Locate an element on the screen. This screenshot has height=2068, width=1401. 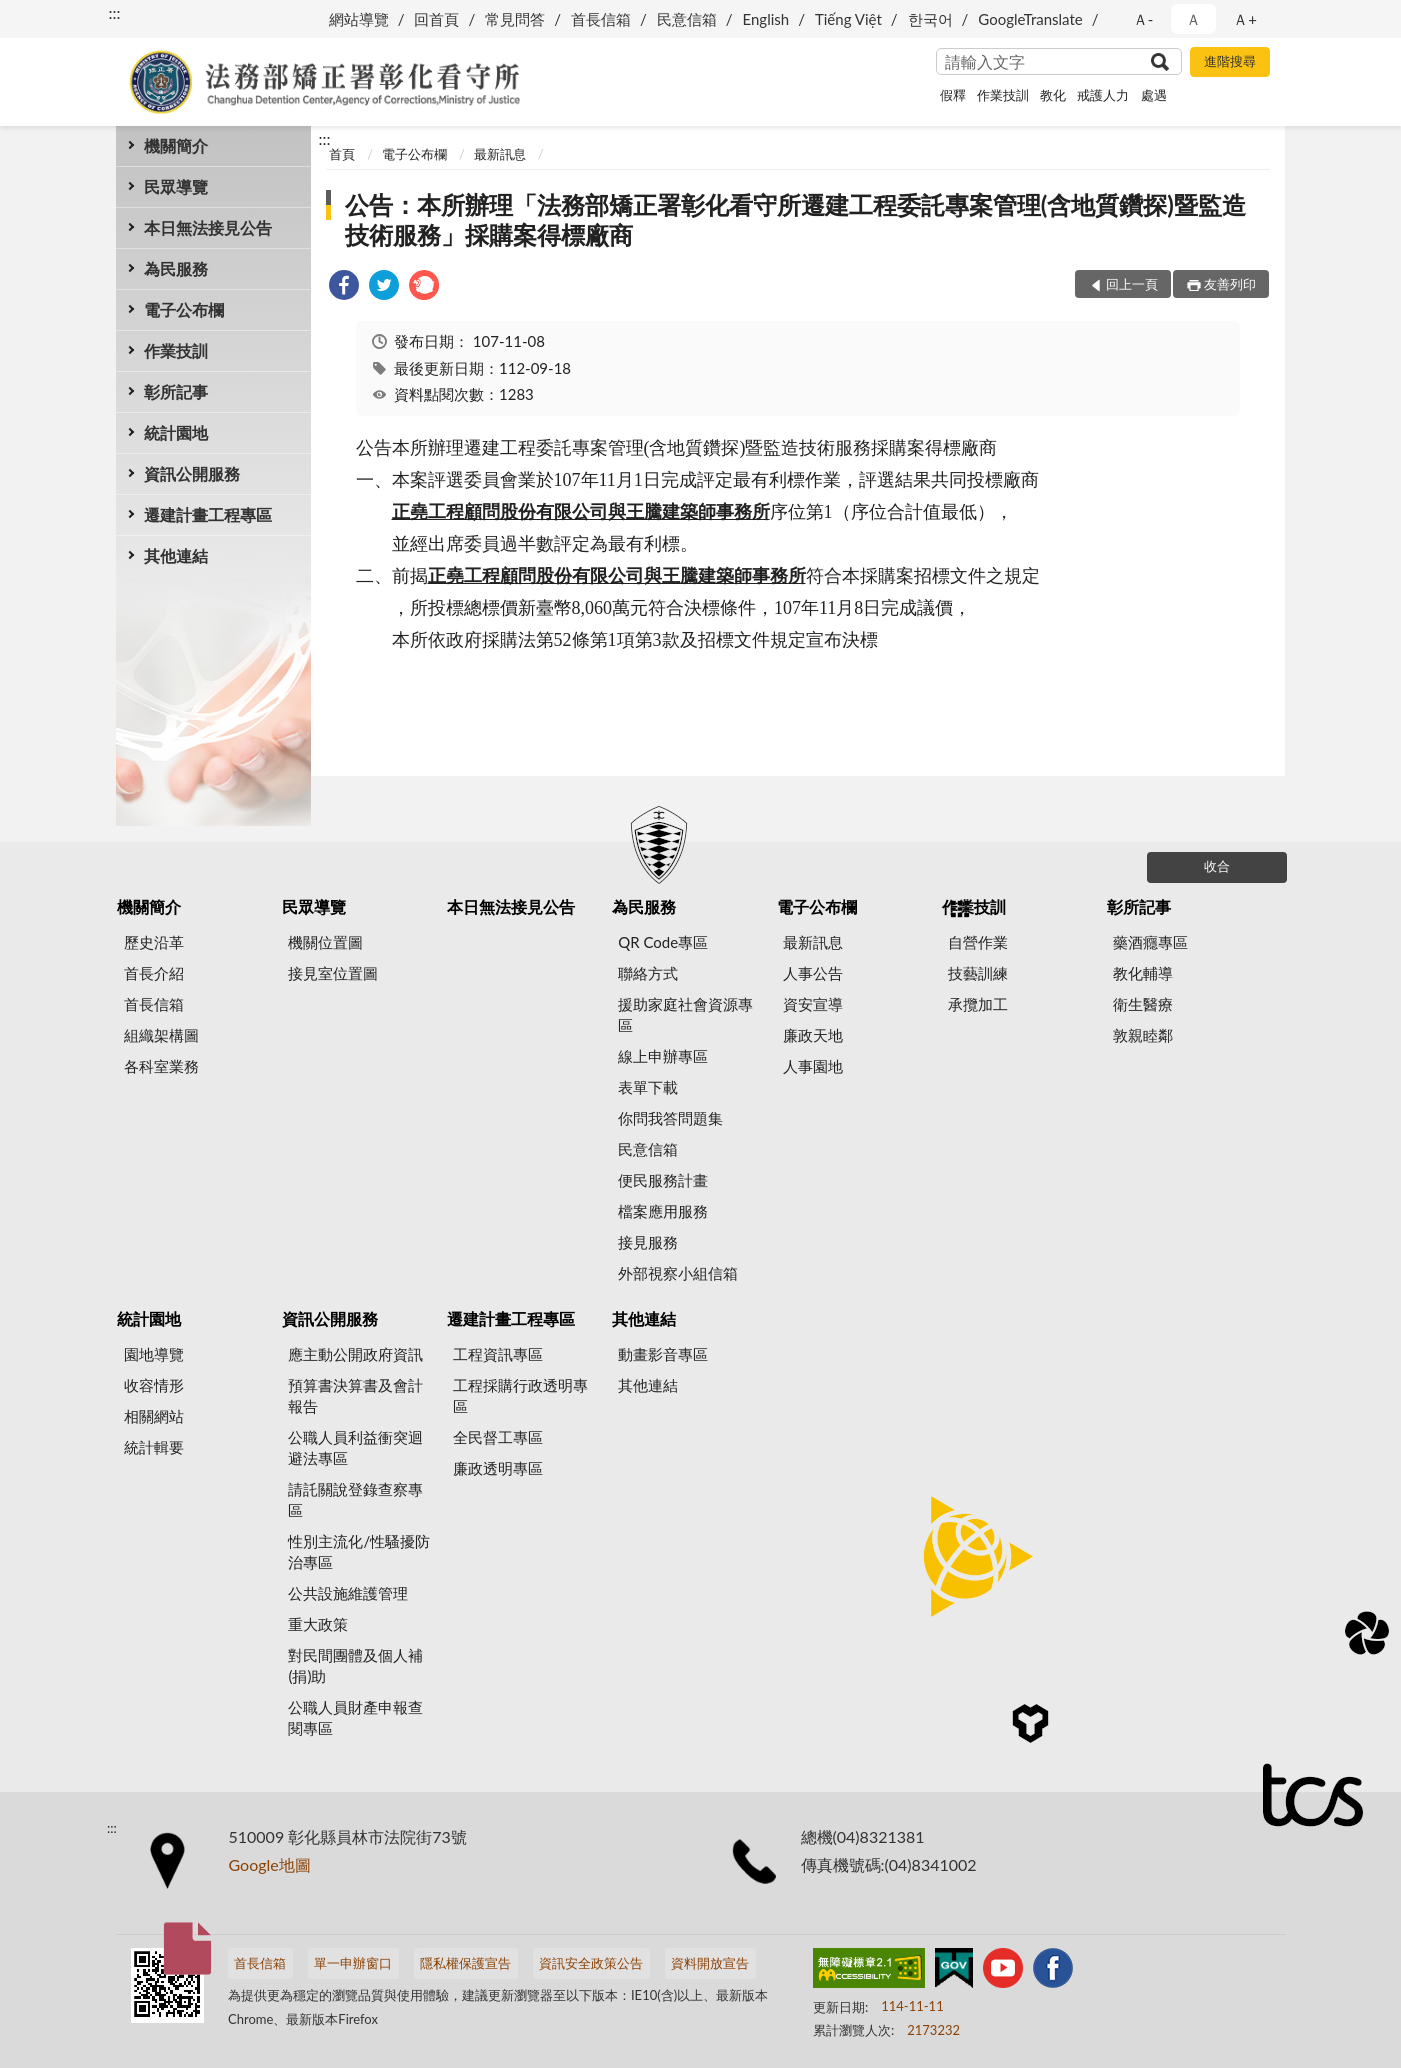
trimble company logo is located at coordinates (978, 1556).